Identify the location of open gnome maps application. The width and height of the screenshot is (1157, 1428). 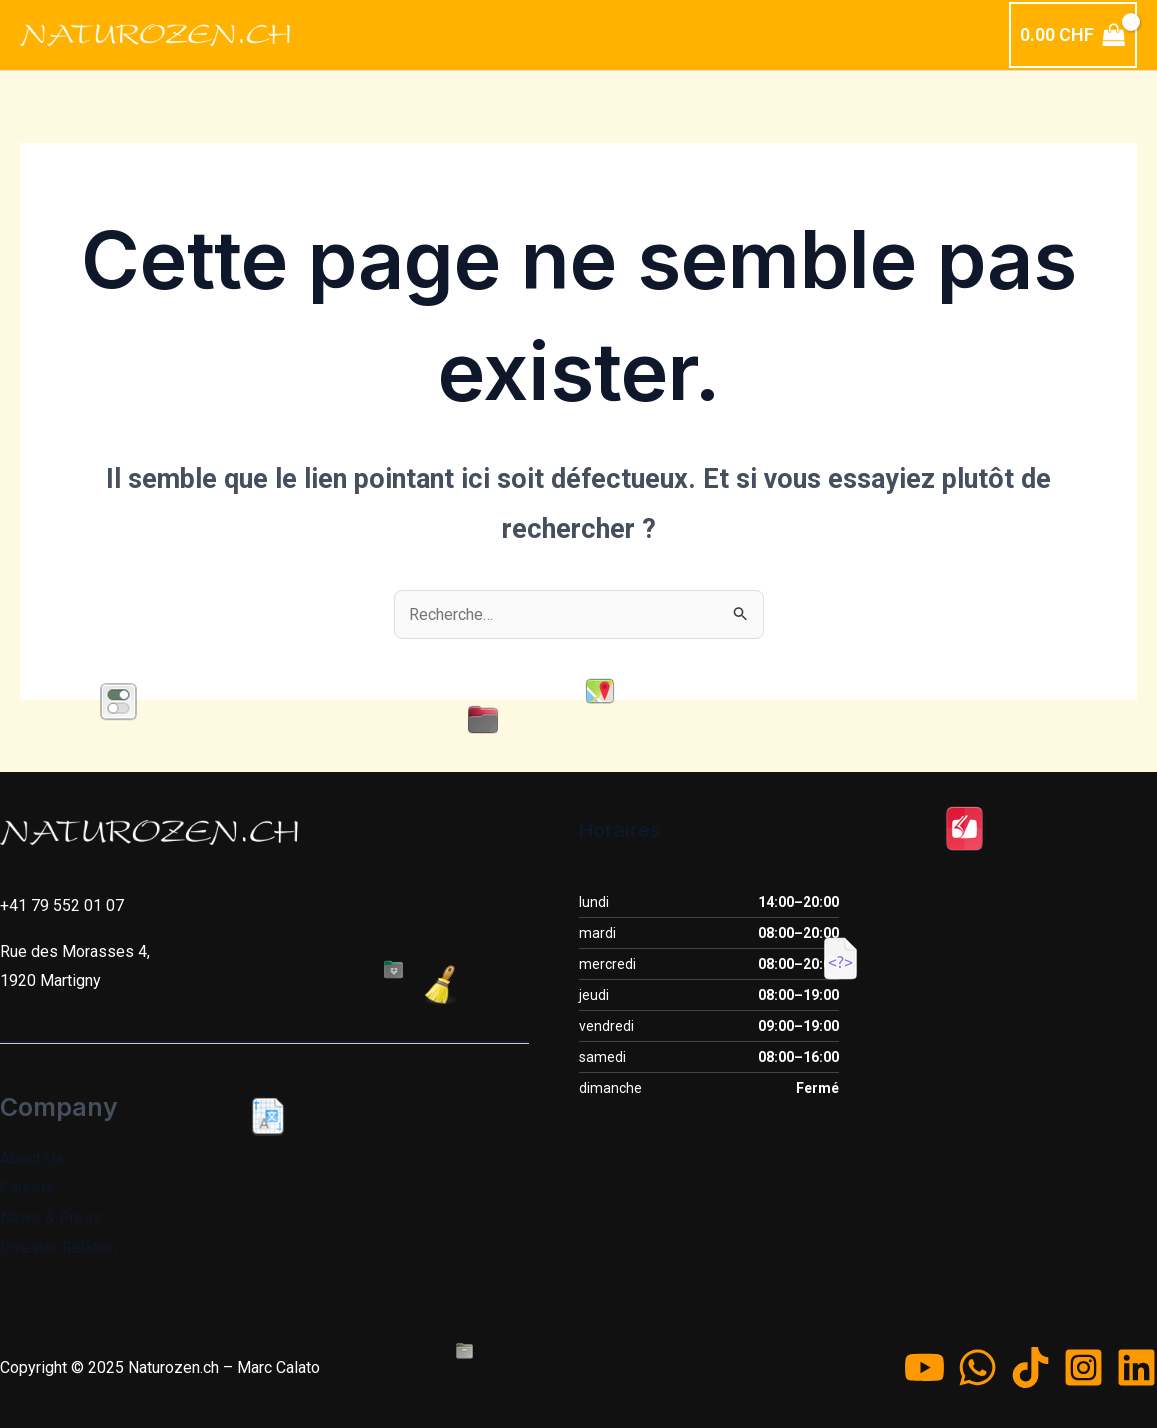
(600, 691).